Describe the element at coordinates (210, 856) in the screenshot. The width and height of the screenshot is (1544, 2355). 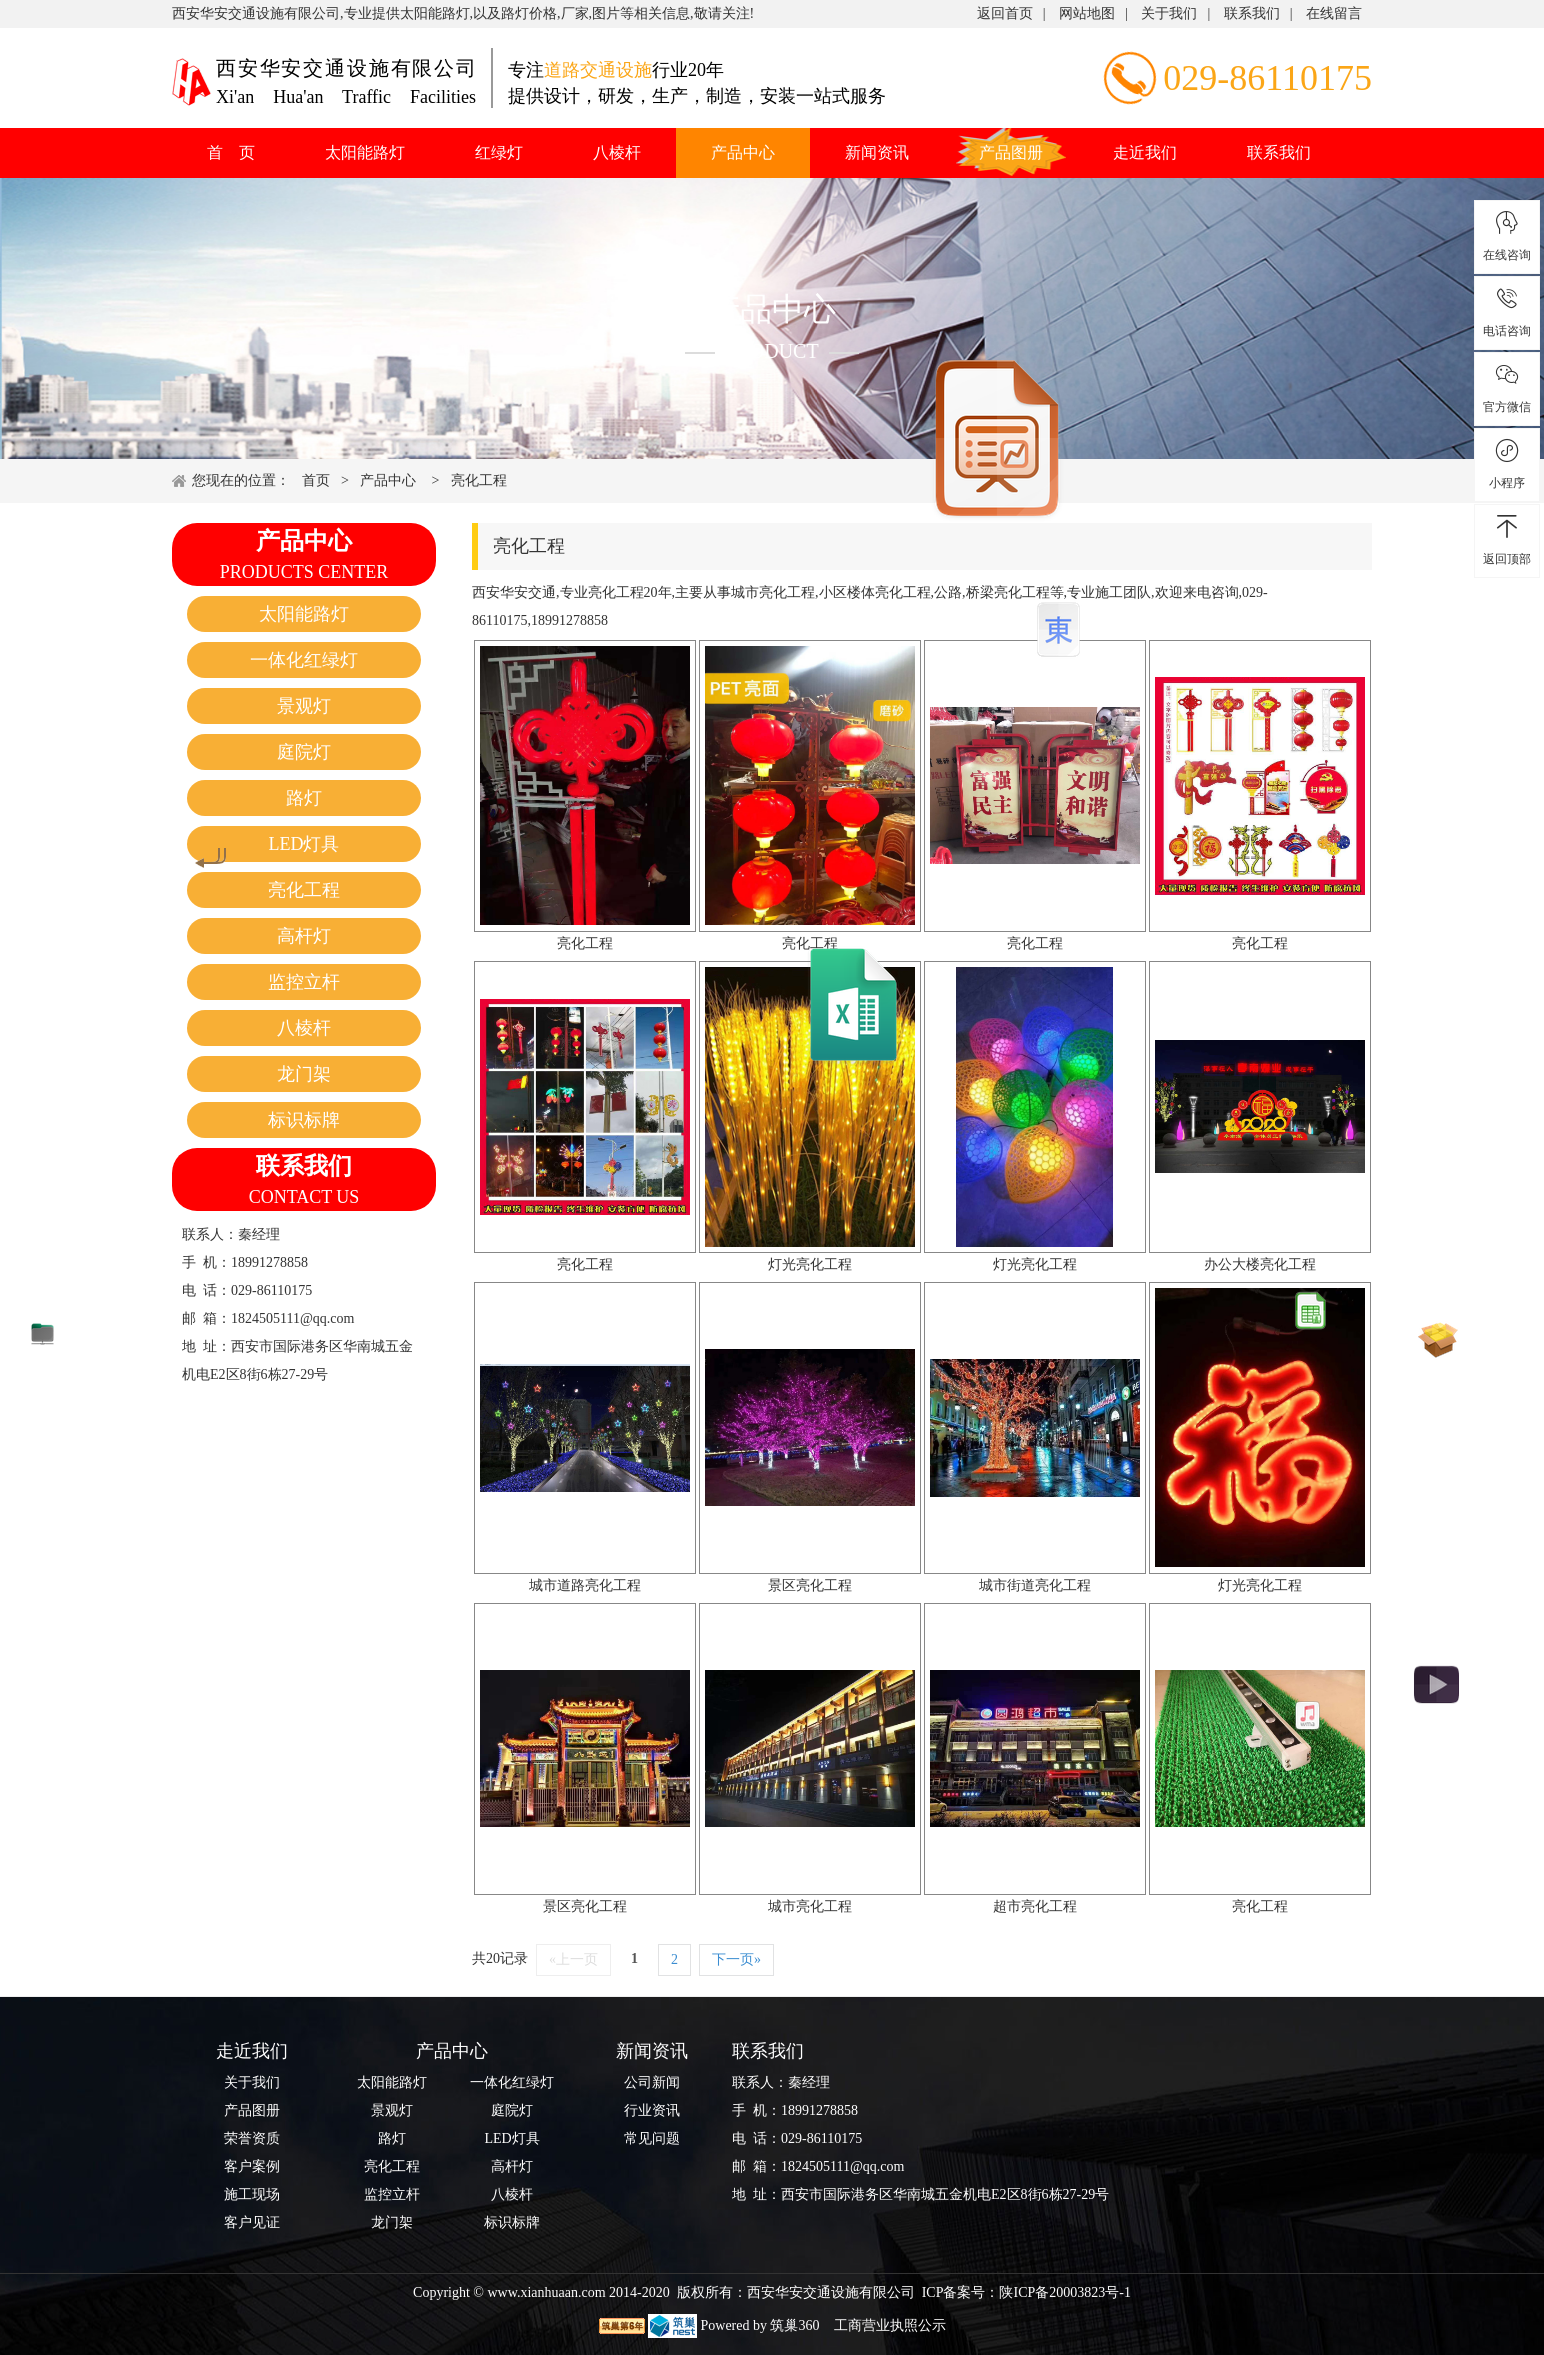
I see `reply to all recipients of an email` at that location.